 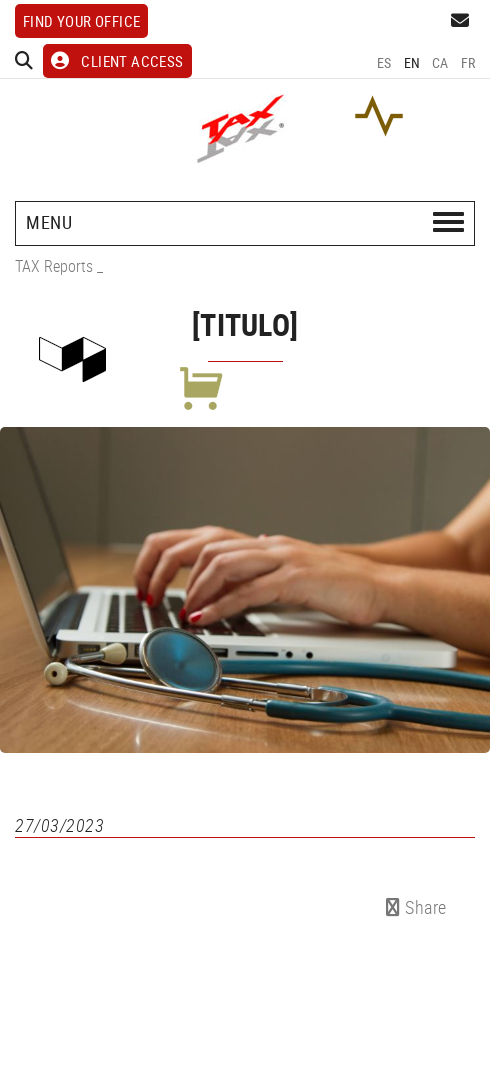 What do you see at coordinates (379, 116) in the screenshot?
I see `view health or heart rate data` at bounding box center [379, 116].